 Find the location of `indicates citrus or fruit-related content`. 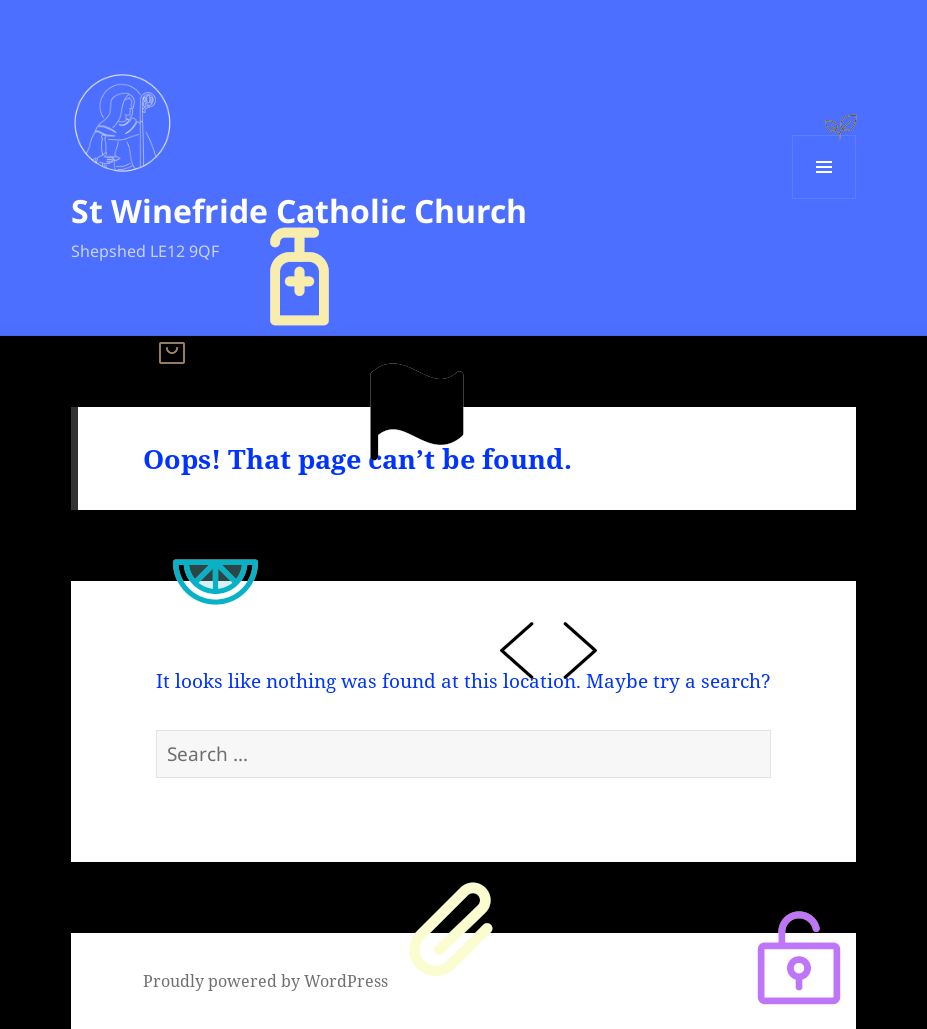

indicates citrus or fruit-related content is located at coordinates (215, 575).